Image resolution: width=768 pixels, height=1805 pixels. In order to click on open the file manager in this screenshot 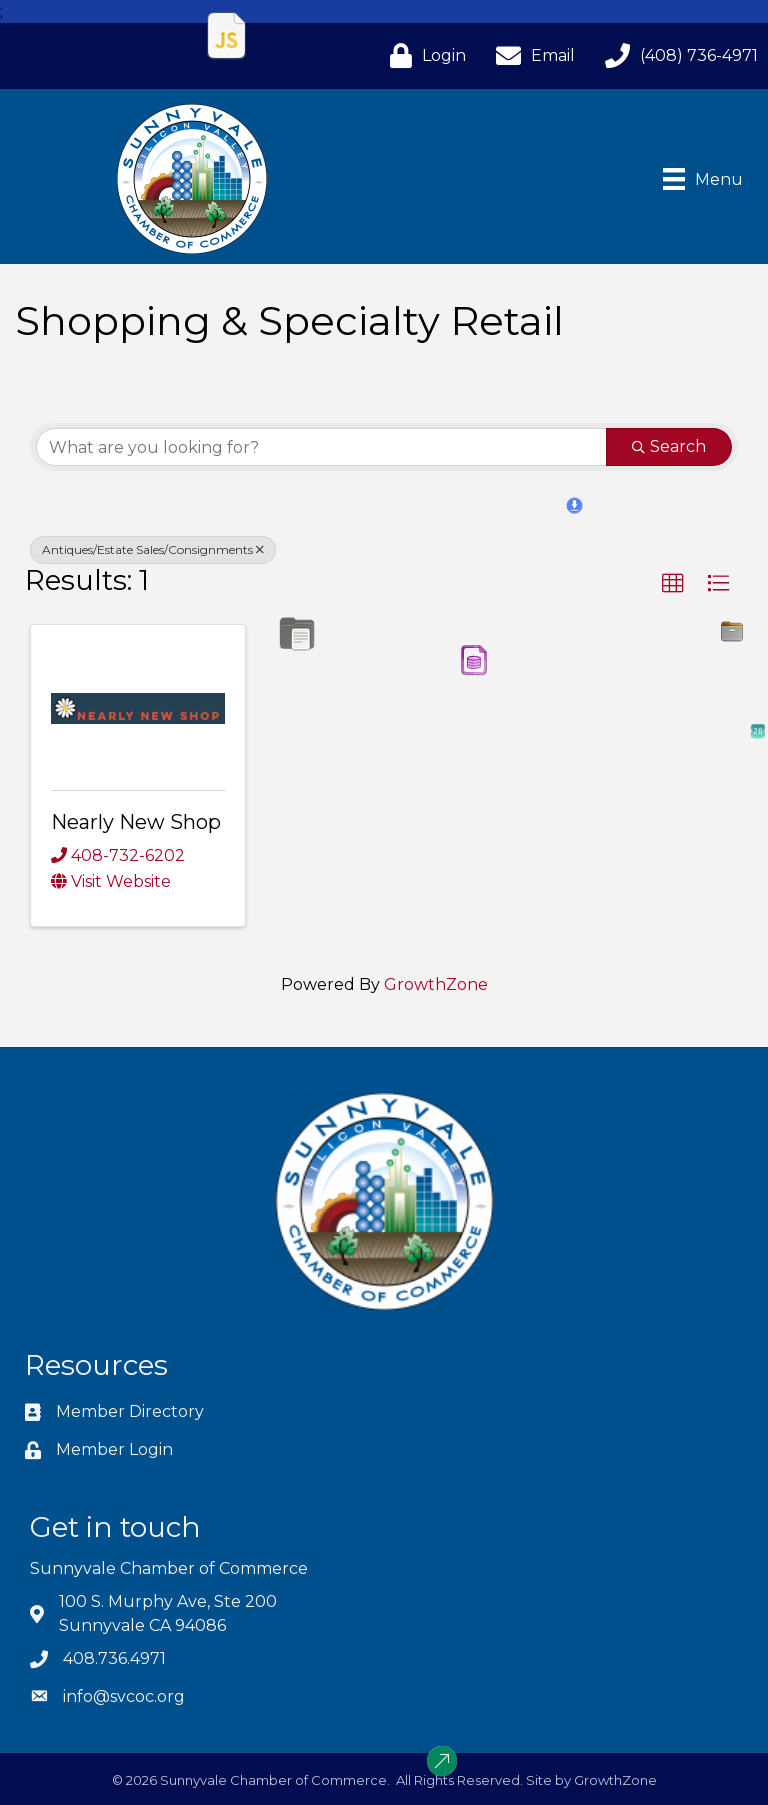, I will do `click(732, 631)`.